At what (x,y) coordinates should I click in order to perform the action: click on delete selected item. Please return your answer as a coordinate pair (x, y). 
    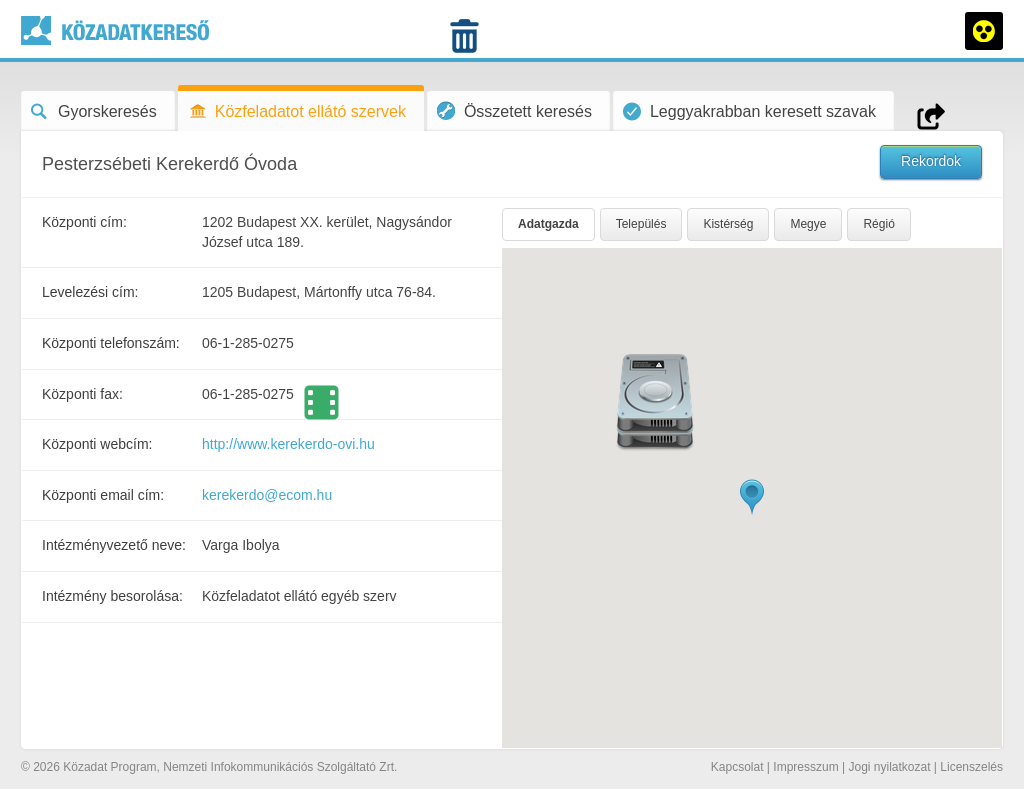
    Looking at the image, I should click on (464, 36).